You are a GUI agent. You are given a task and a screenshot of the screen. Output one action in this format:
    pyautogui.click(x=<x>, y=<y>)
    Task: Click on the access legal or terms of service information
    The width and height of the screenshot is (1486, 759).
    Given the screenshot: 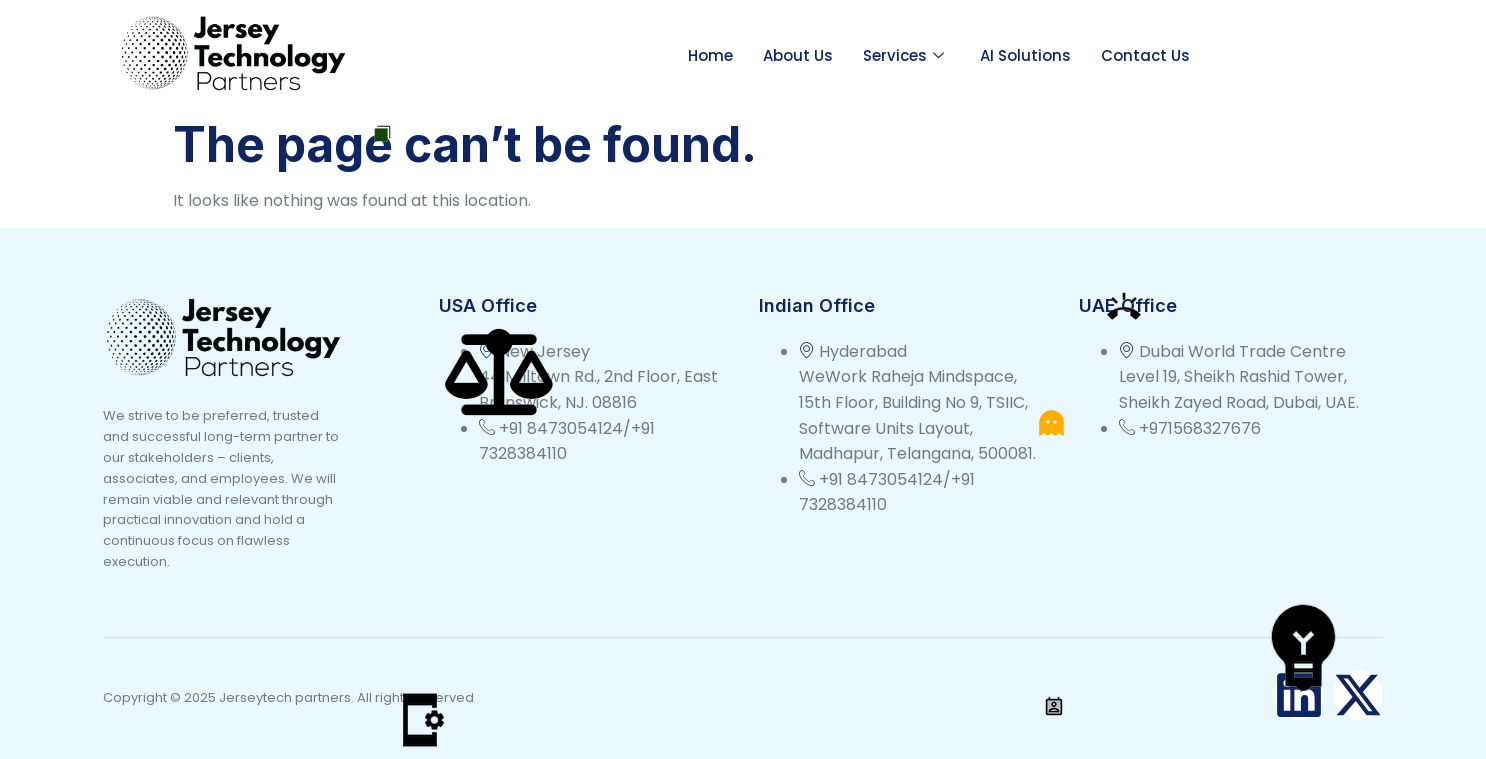 What is the action you would take?
    pyautogui.click(x=499, y=372)
    